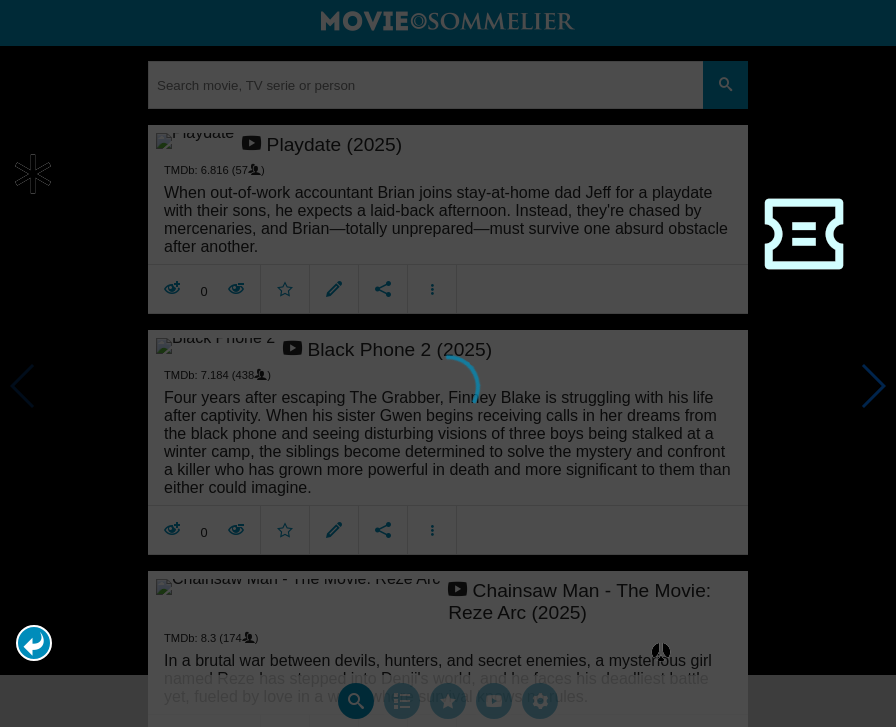 The image size is (896, 727). I want to click on renren social network logo, so click(661, 652).